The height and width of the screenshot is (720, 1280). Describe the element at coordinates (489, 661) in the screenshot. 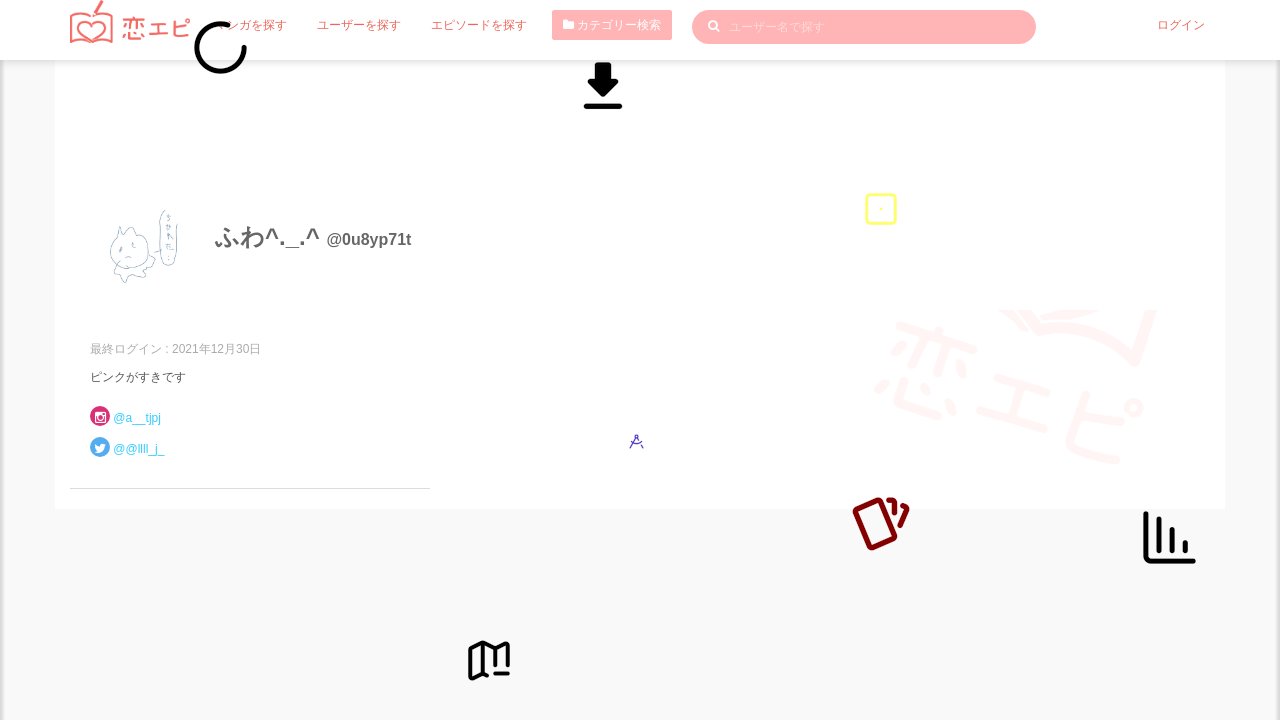

I see `remove a location from the map` at that location.